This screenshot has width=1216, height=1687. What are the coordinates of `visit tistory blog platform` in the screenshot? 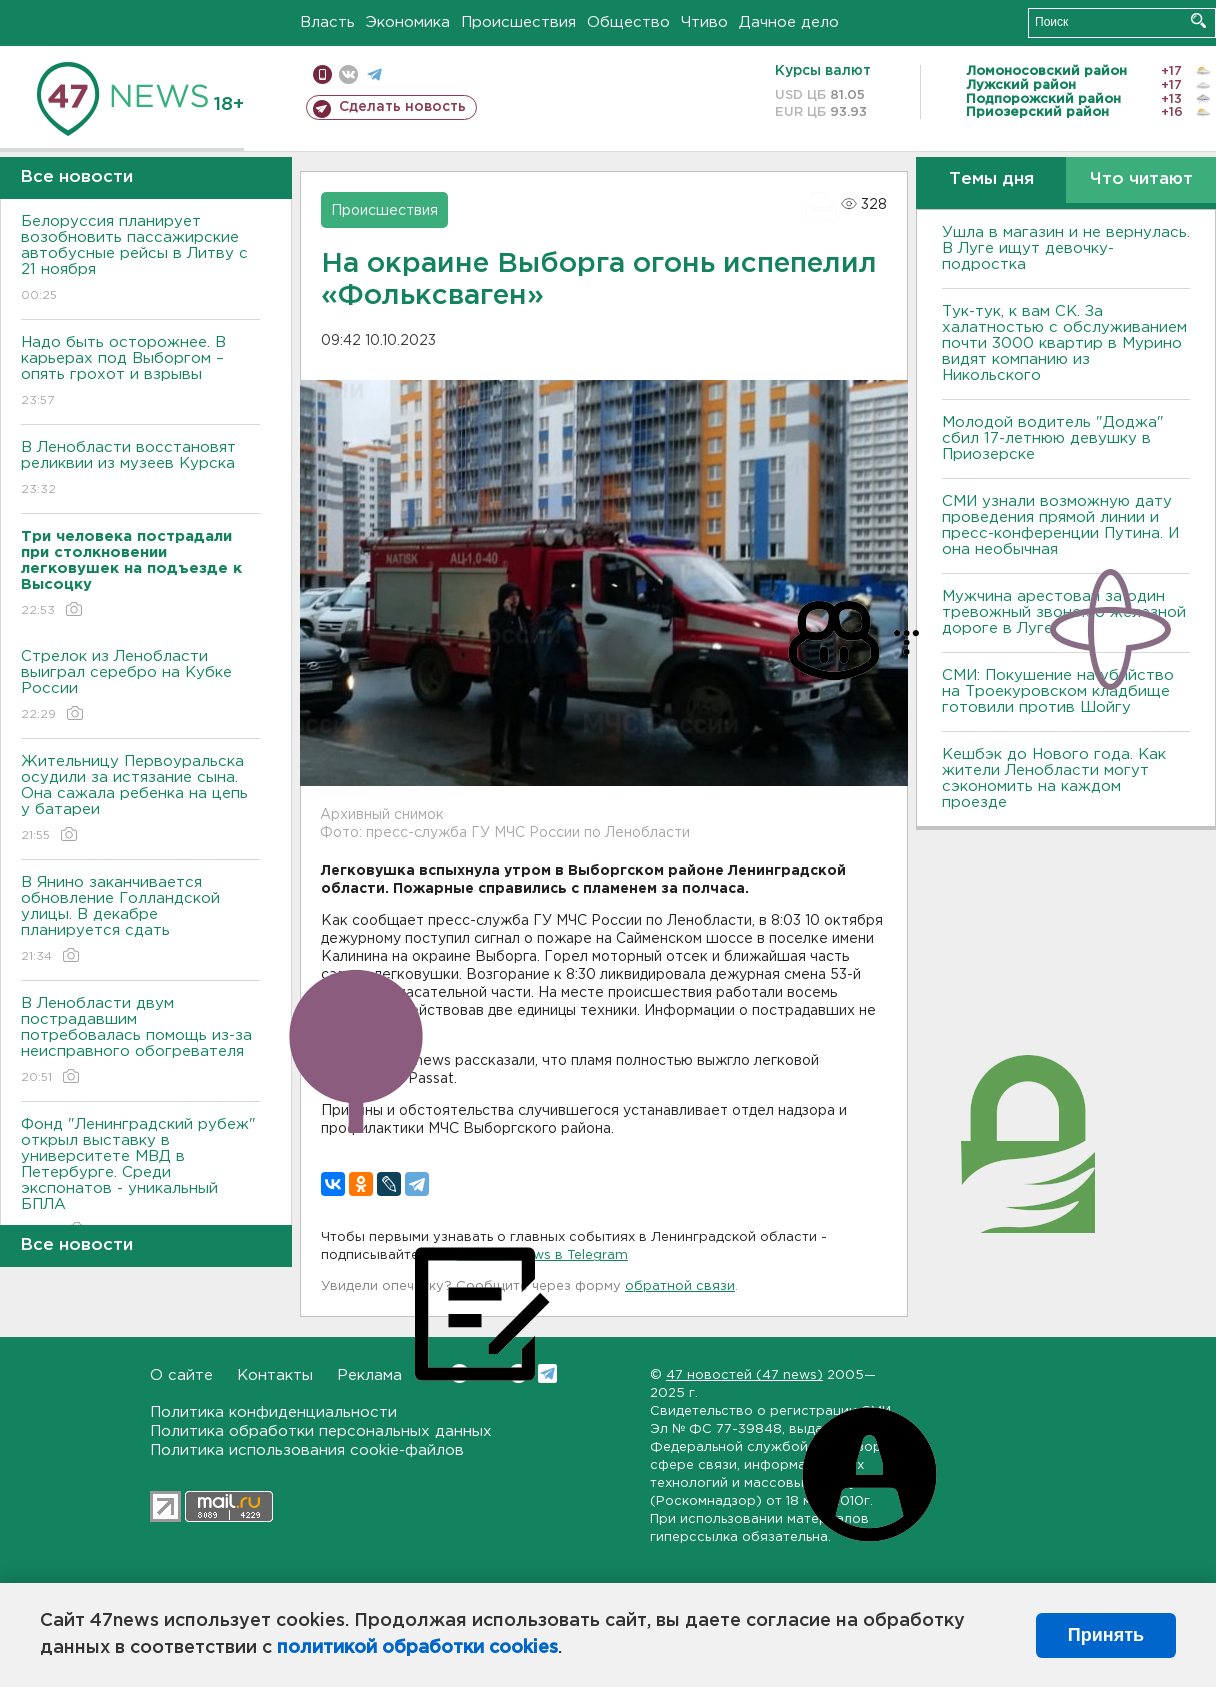 It's located at (906, 642).